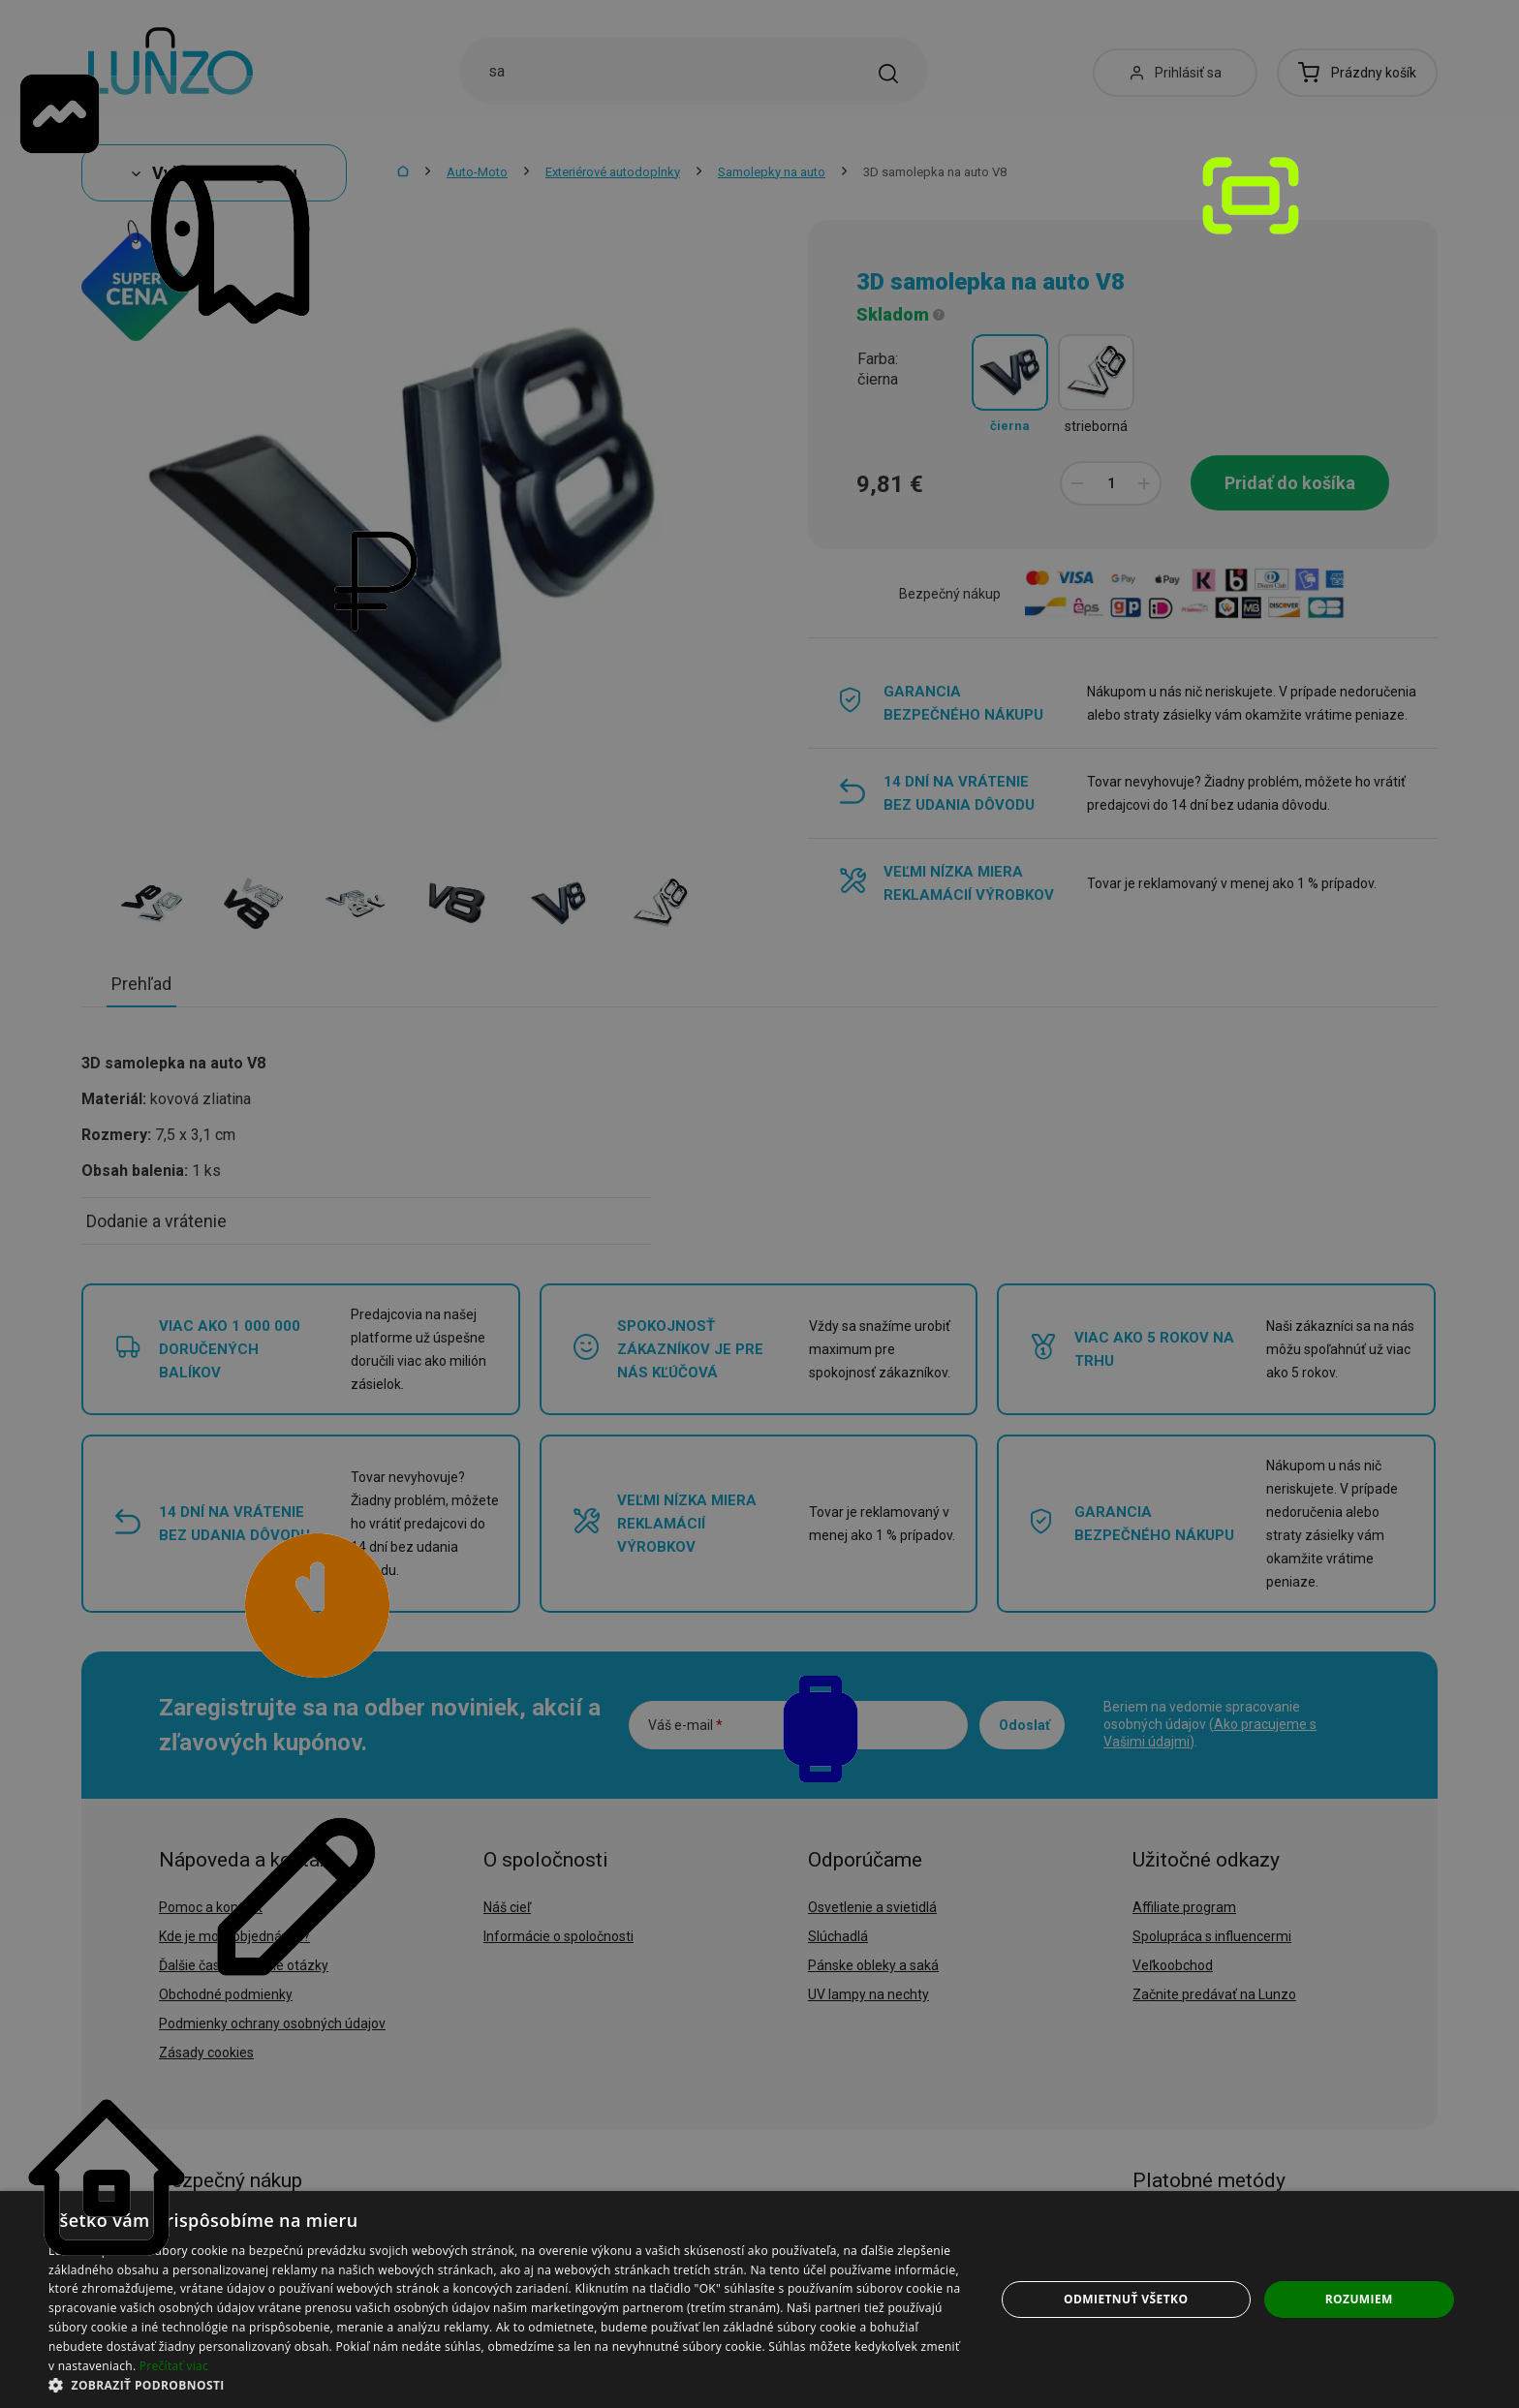 The width and height of the screenshot is (1519, 2408). Describe the element at coordinates (107, 2177) in the screenshot. I see `navigate to home screen` at that location.